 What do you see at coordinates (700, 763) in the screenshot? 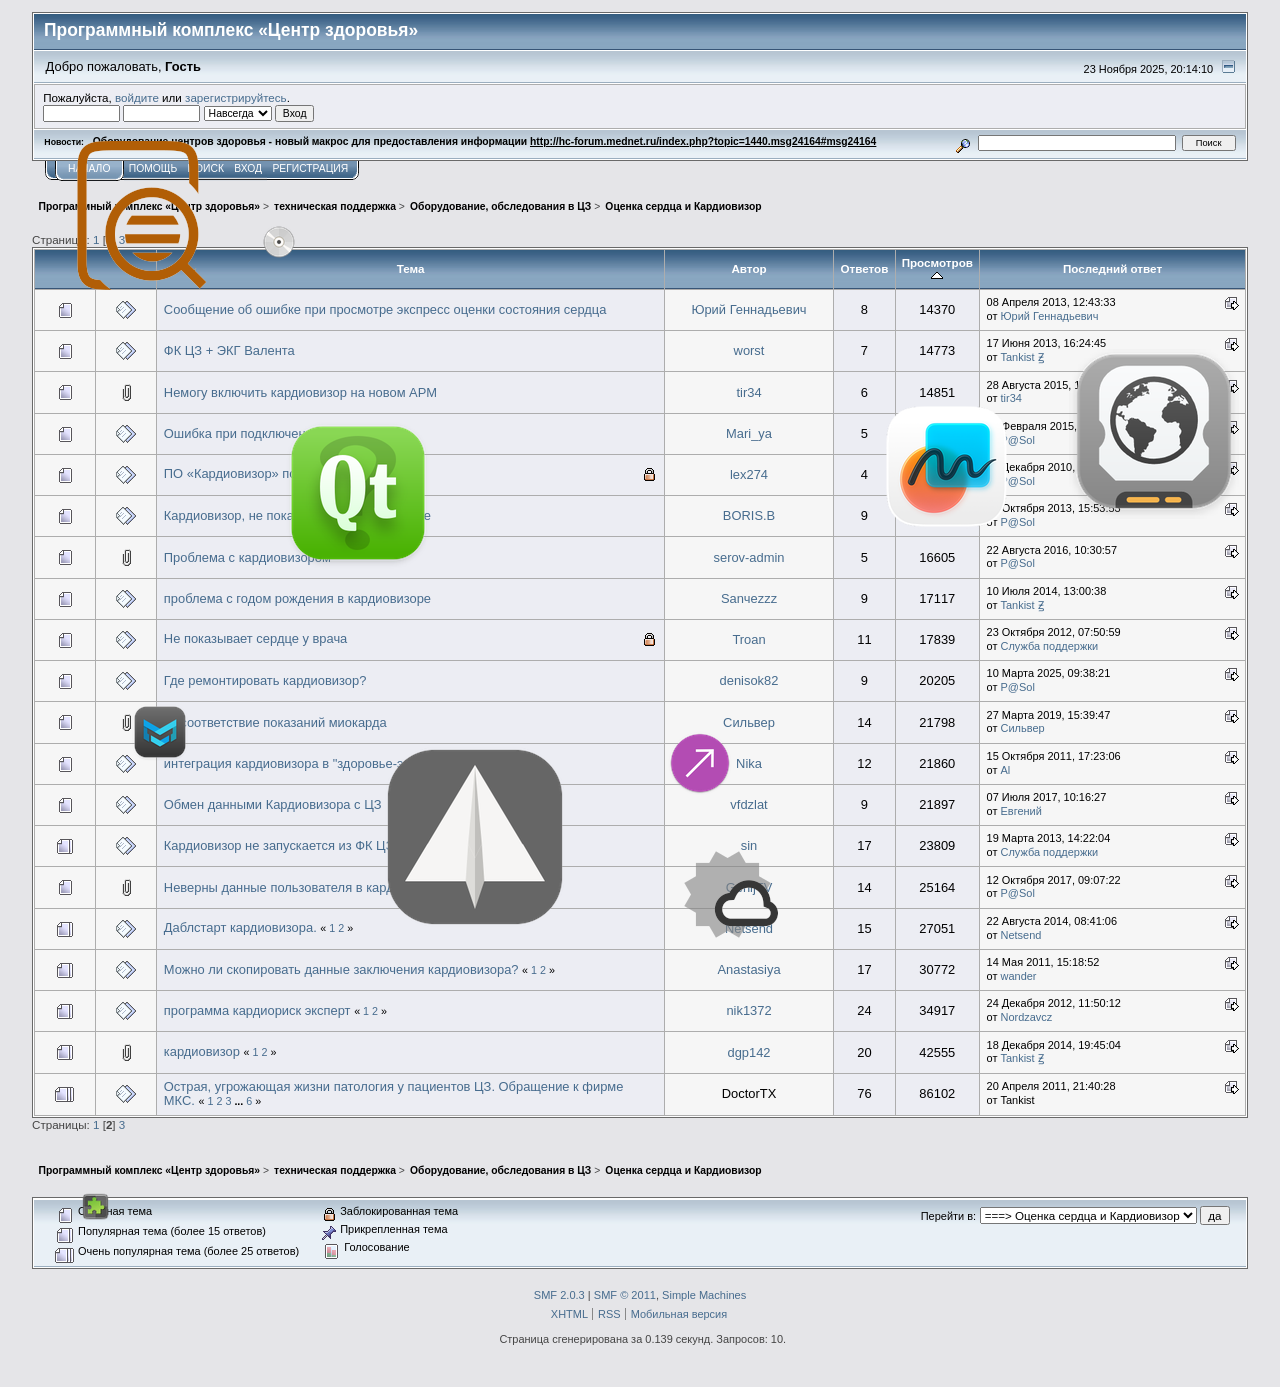
I see `indicates a symbolic link or shortcut to another file` at bounding box center [700, 763].